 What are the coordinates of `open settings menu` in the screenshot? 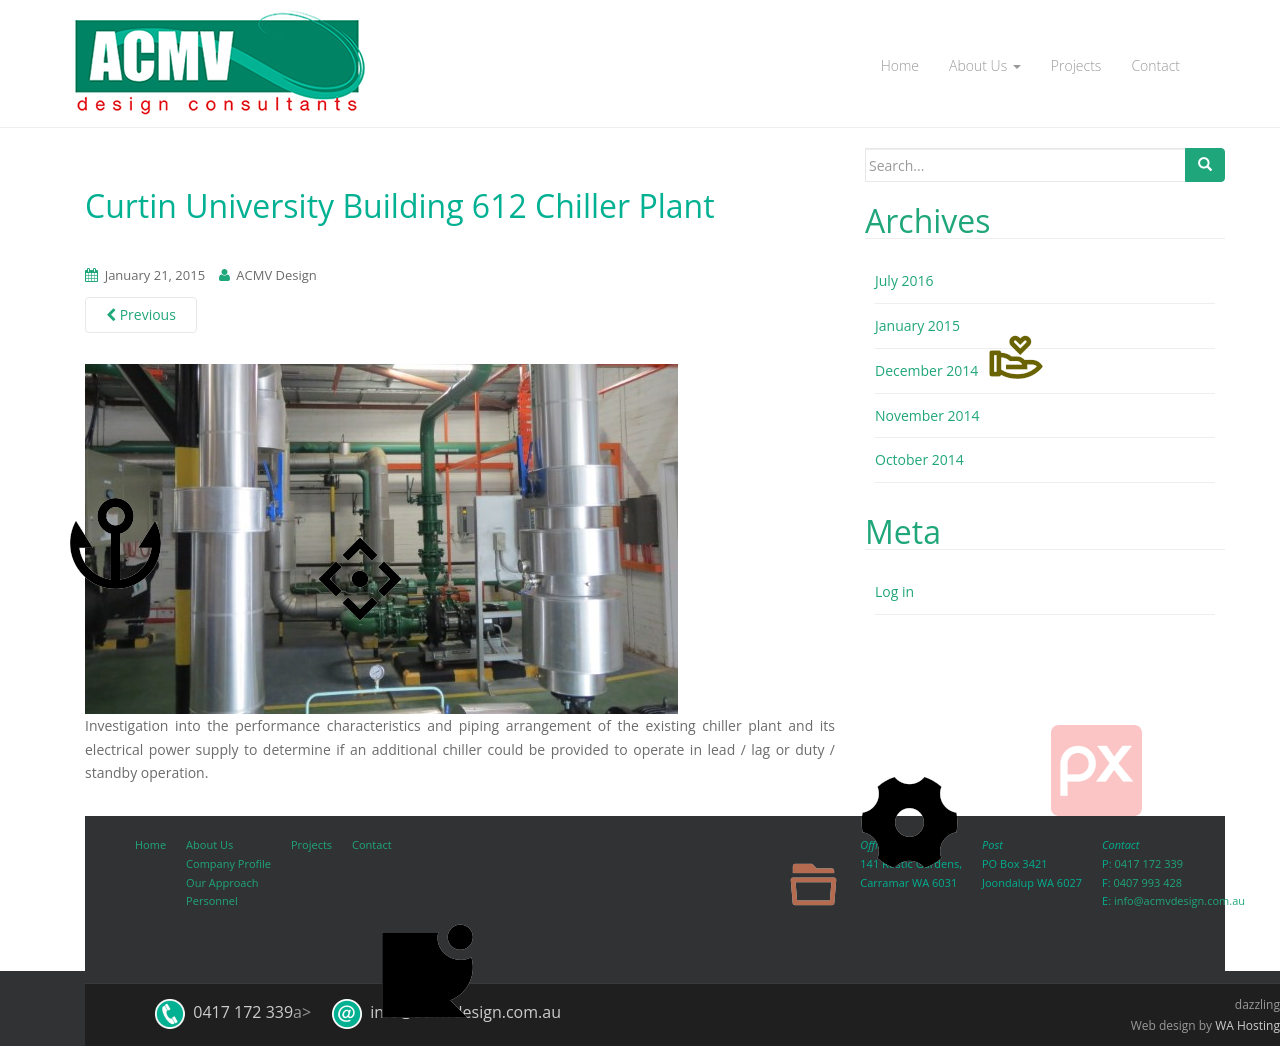 It's located at (909, 822).